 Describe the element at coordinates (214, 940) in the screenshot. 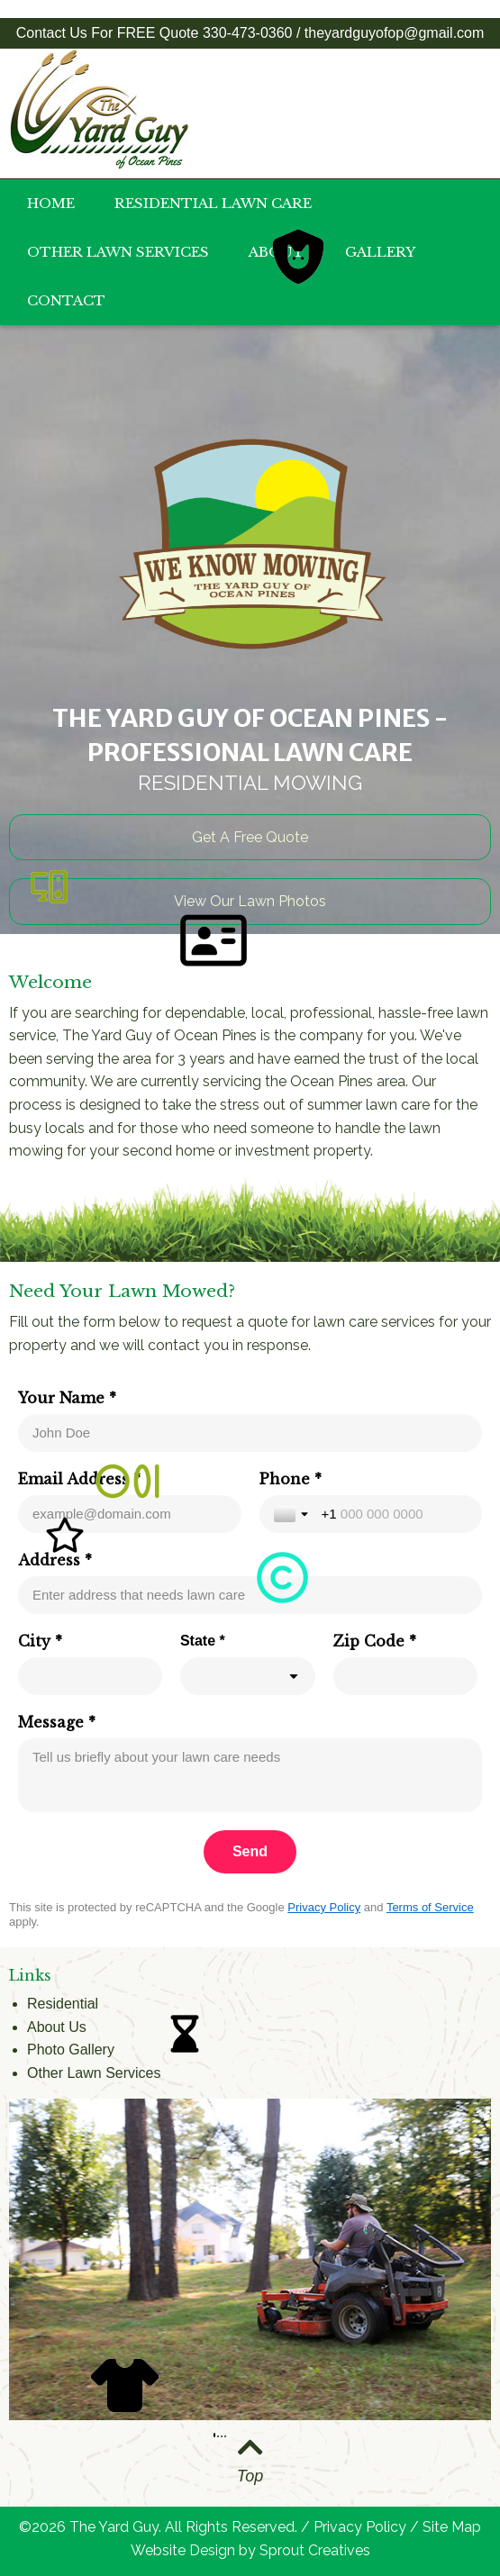

I see `view contact details` at that location.